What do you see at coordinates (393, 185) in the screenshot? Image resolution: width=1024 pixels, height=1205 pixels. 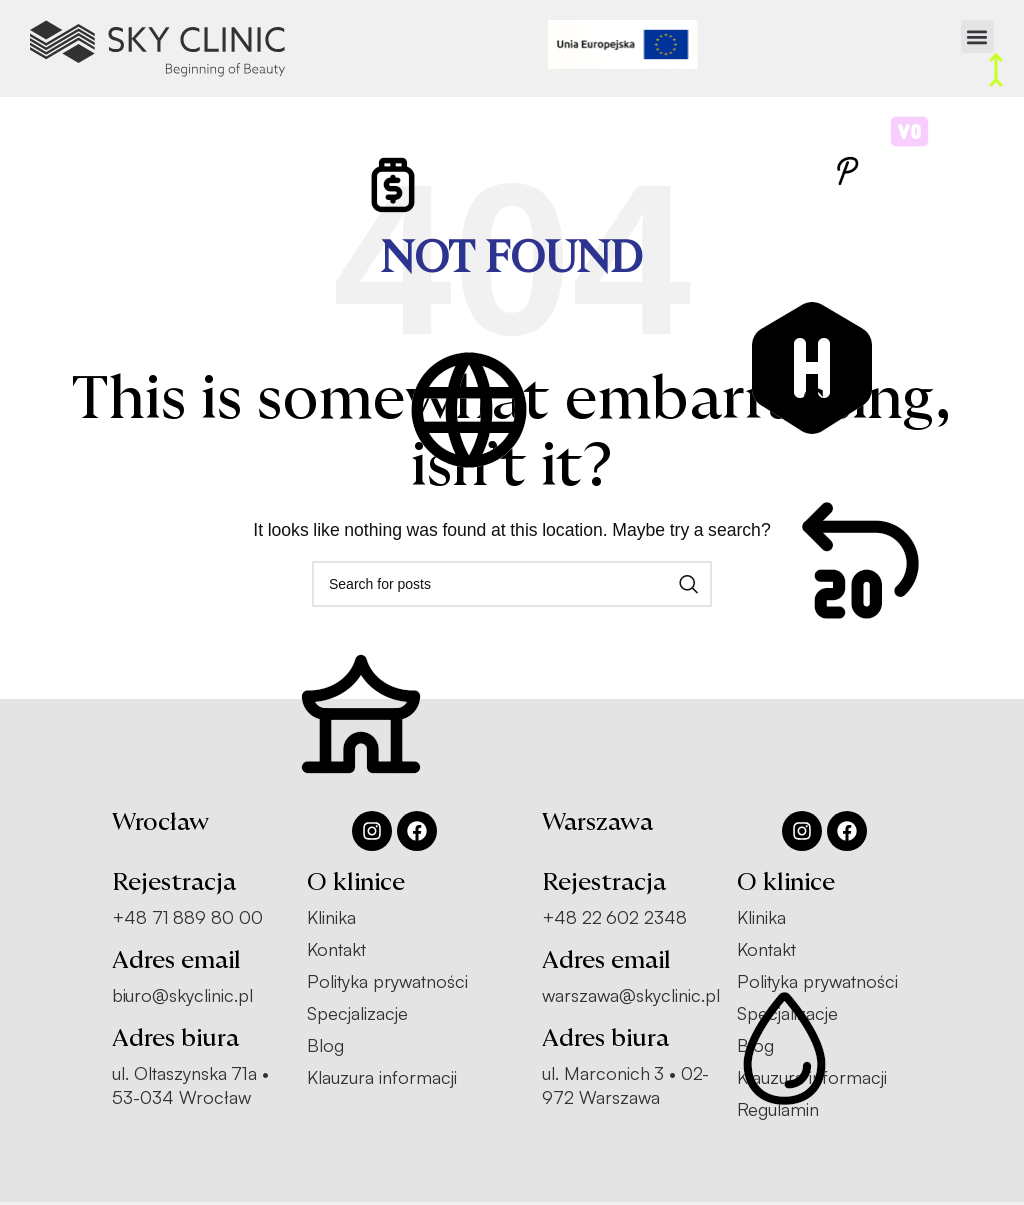 I see `send a tip or donation` at bounding box center [393, 185].